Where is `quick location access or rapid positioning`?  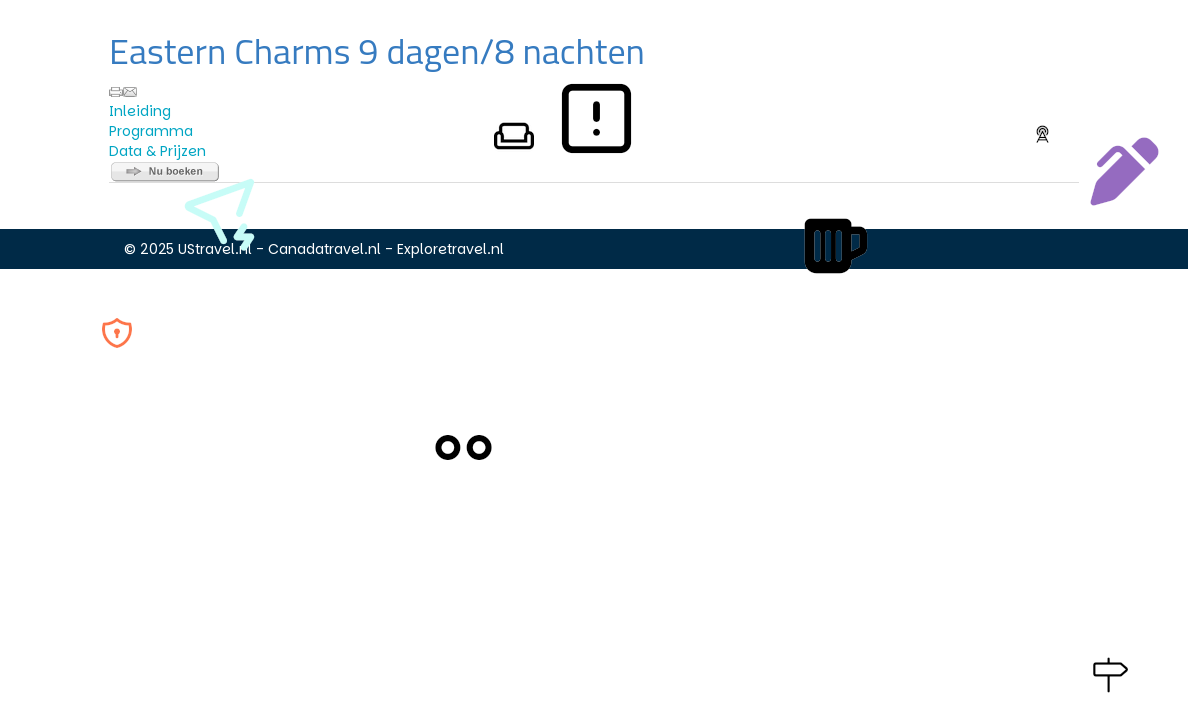 quick location access or rapid positioning is located at coordinates (220, 213).